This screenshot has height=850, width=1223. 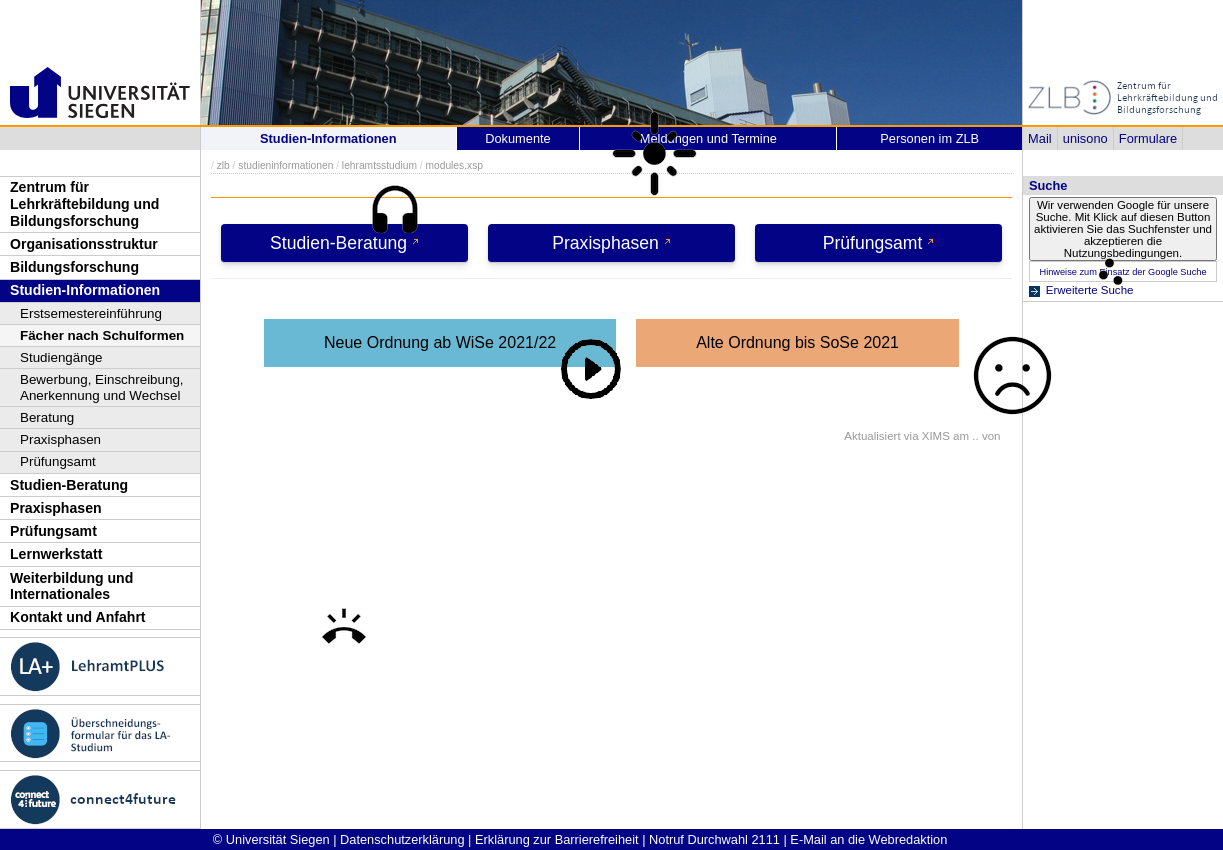 I want to click on access audio or voice support, so click(x=395, y=213).